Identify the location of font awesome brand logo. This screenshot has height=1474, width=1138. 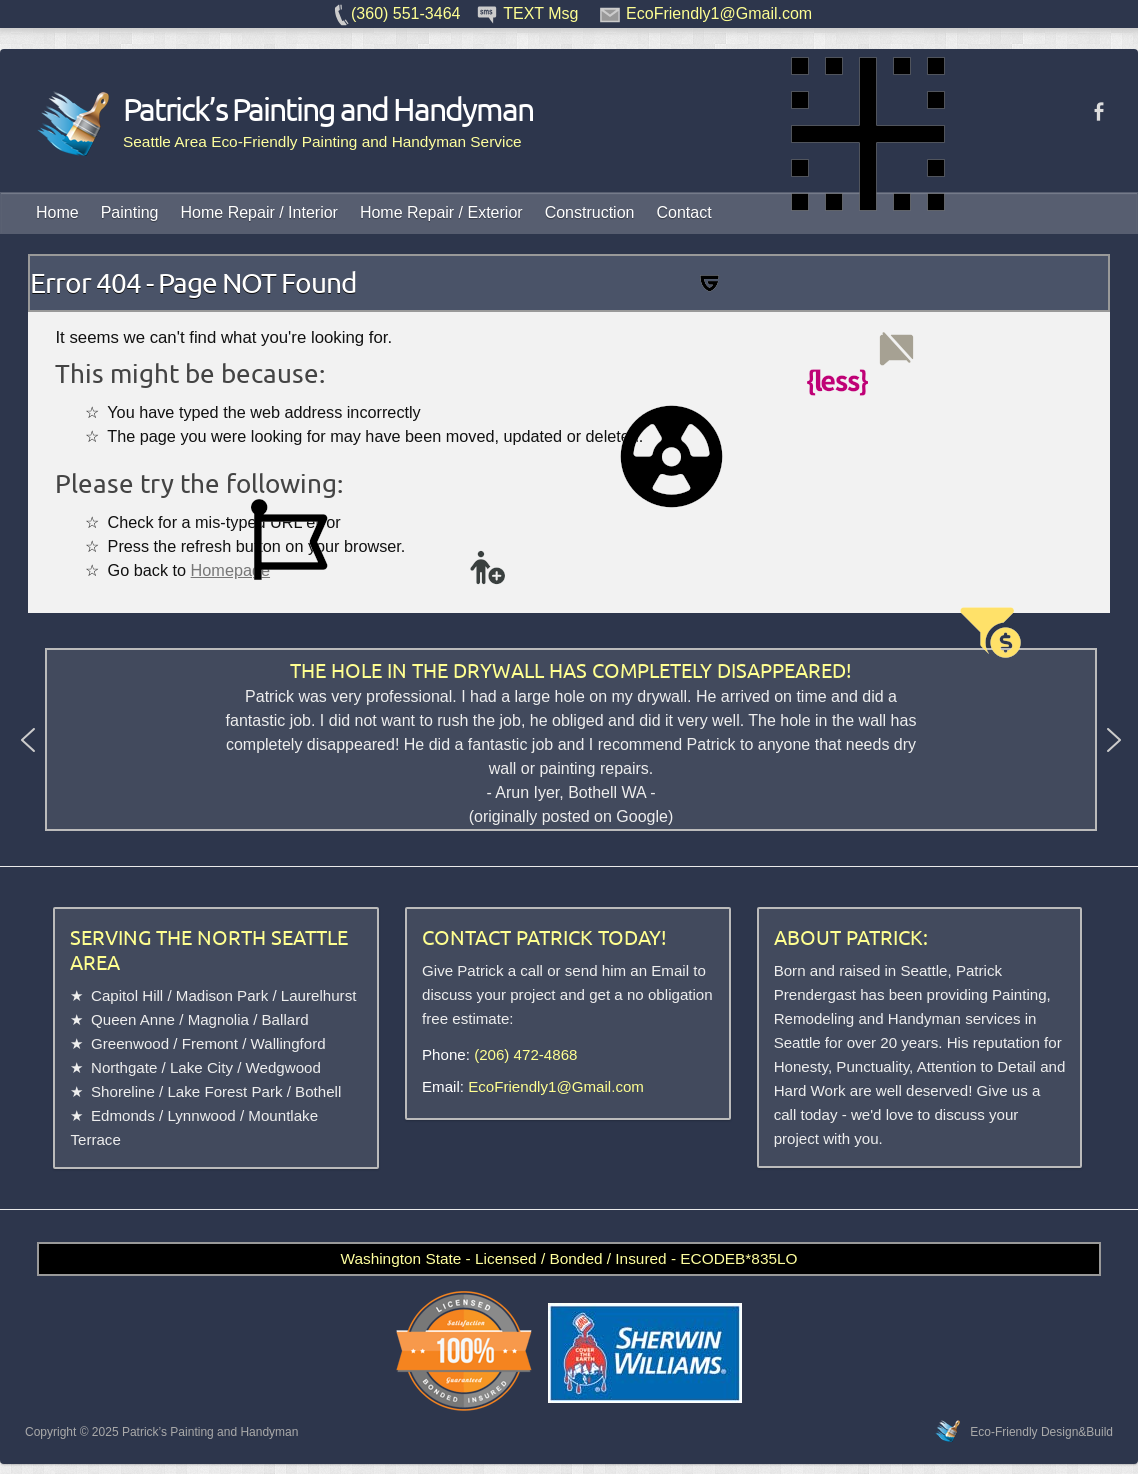
(289, 539).